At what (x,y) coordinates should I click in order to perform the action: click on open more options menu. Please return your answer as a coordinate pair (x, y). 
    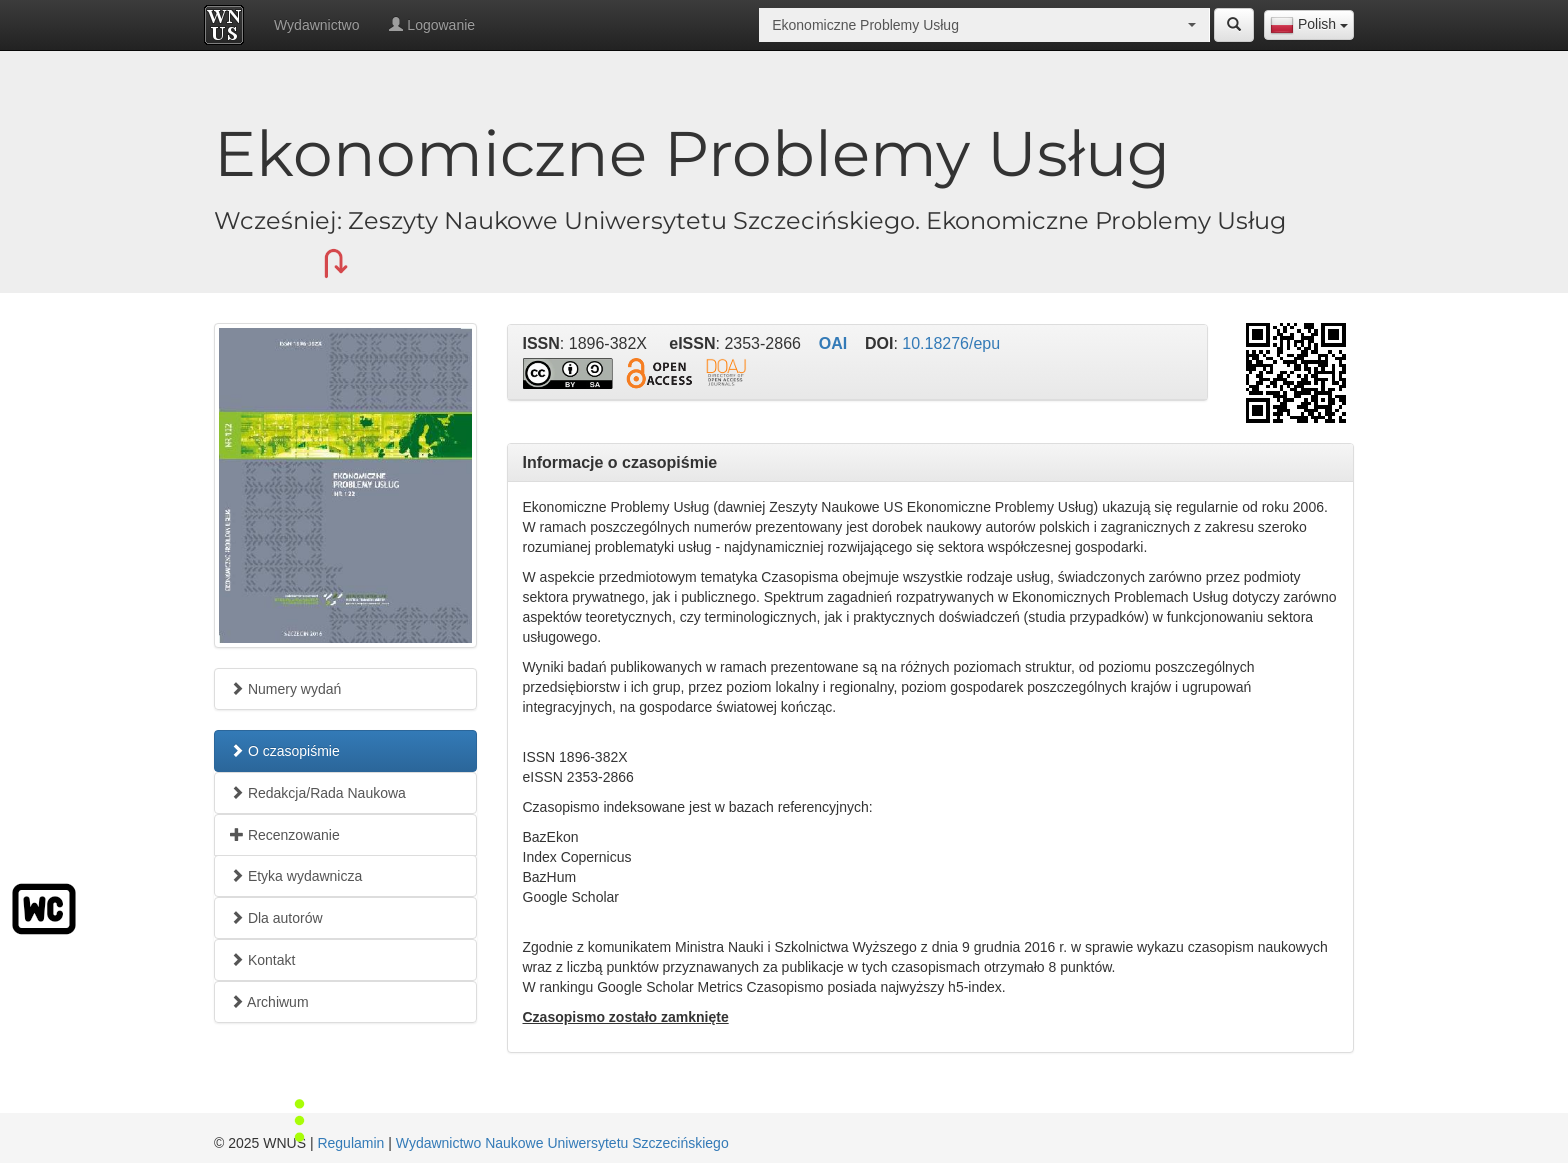
    Looking at the image, I should click on (299, 1120).